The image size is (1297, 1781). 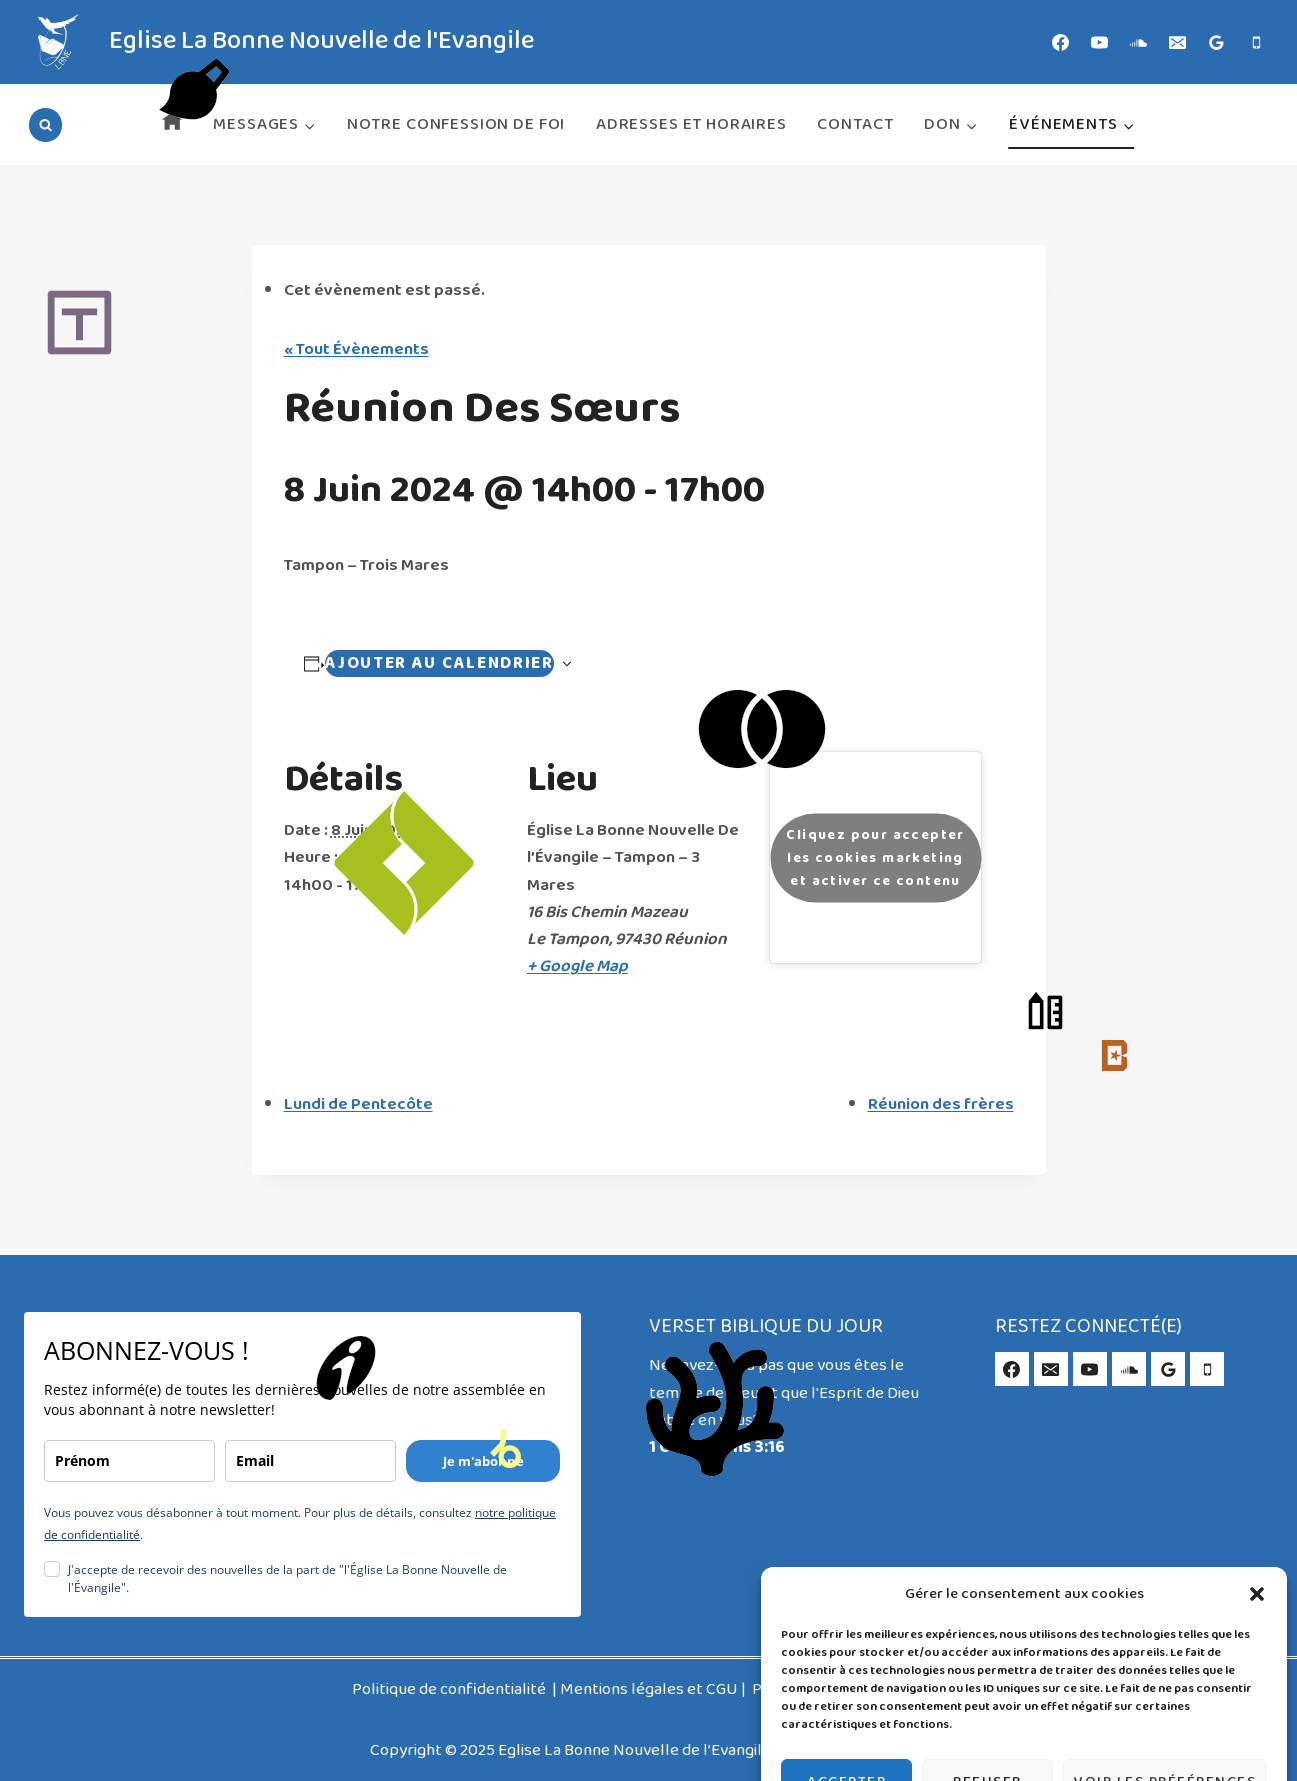 I want to click on insert a text box element, so click(x=79, y=322).